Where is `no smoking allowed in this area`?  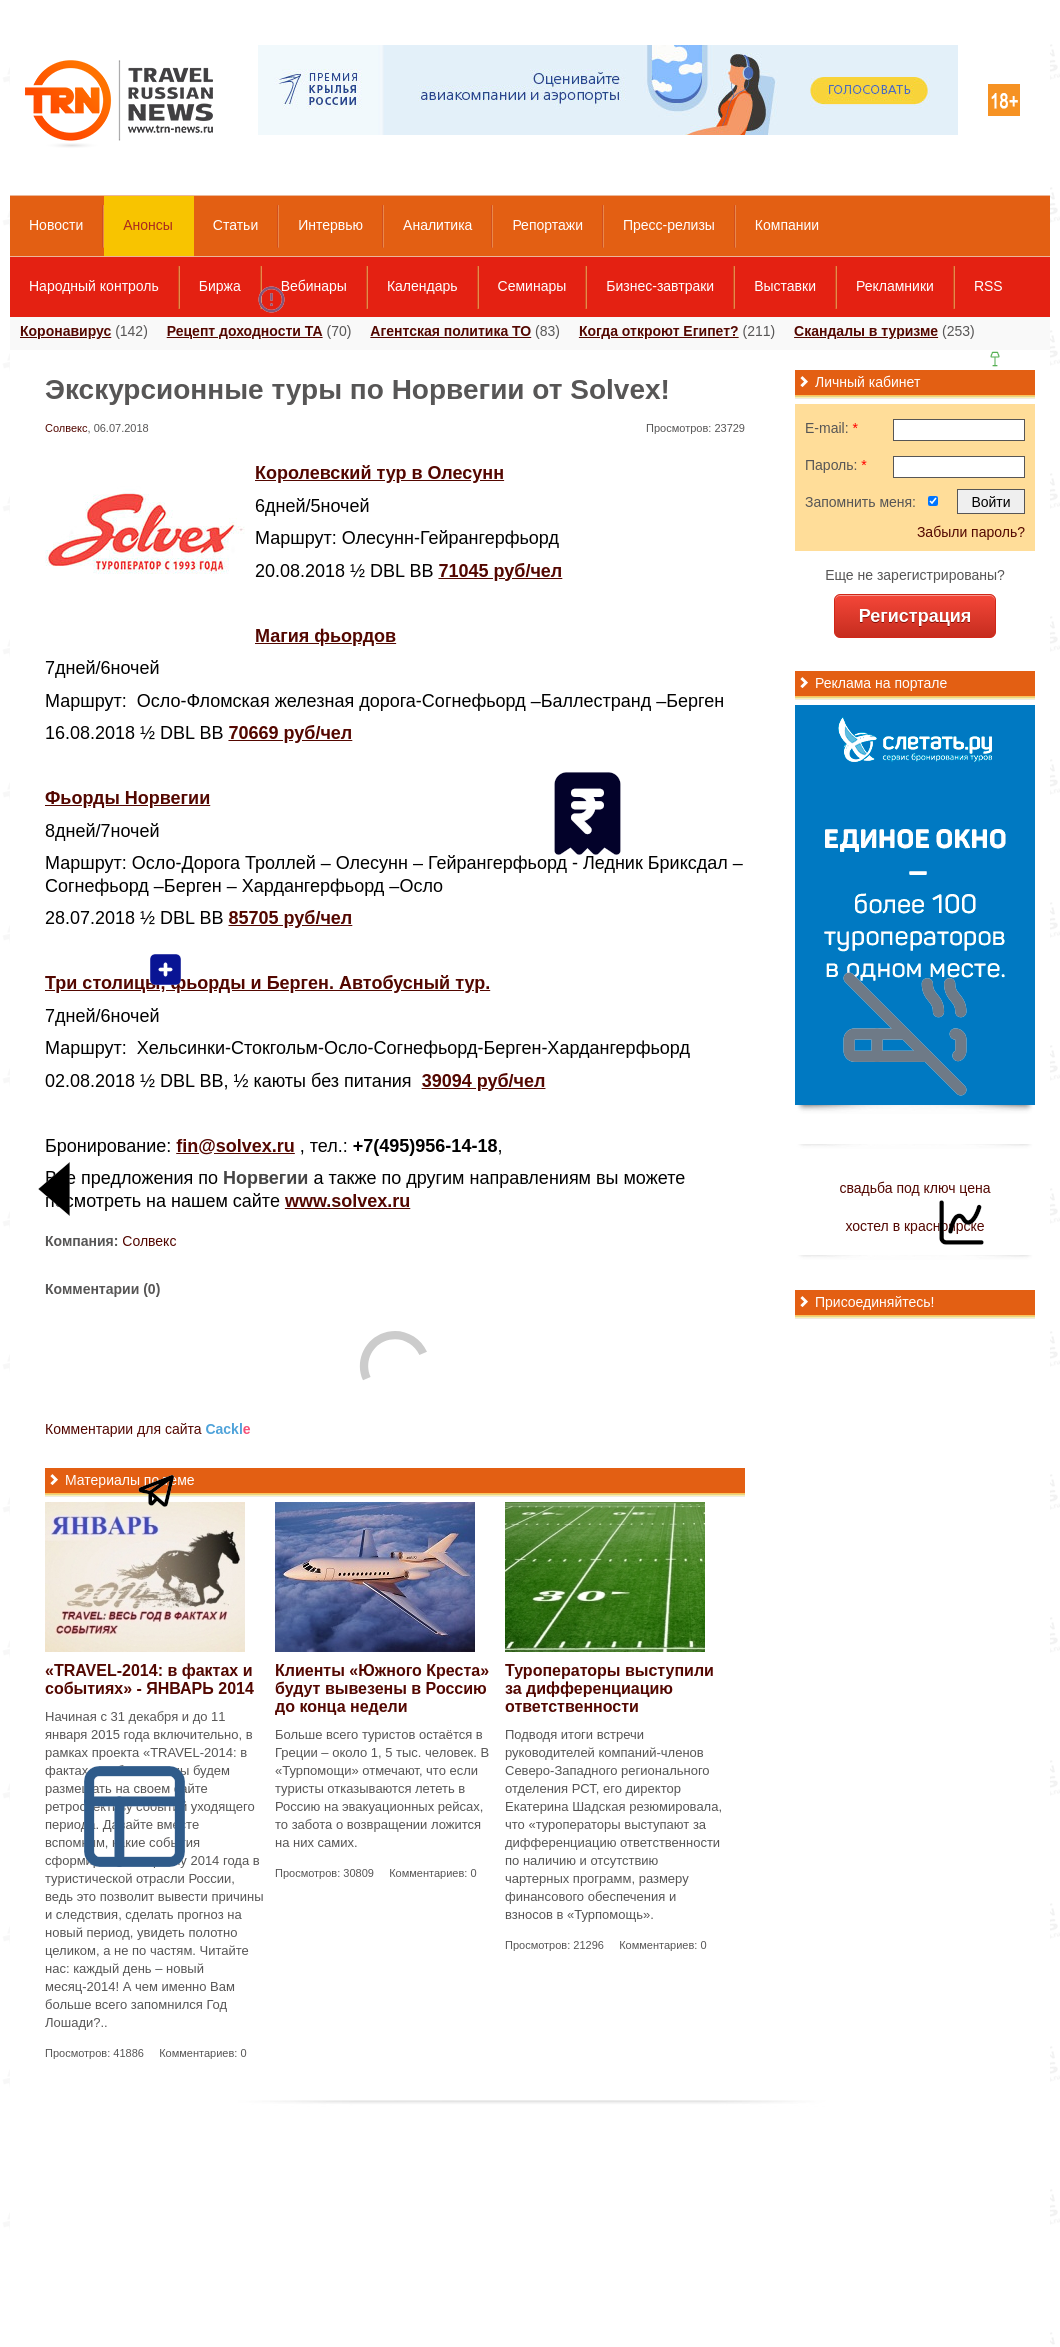
no smoking allowed in this area is located at coordinates (905, 1034).